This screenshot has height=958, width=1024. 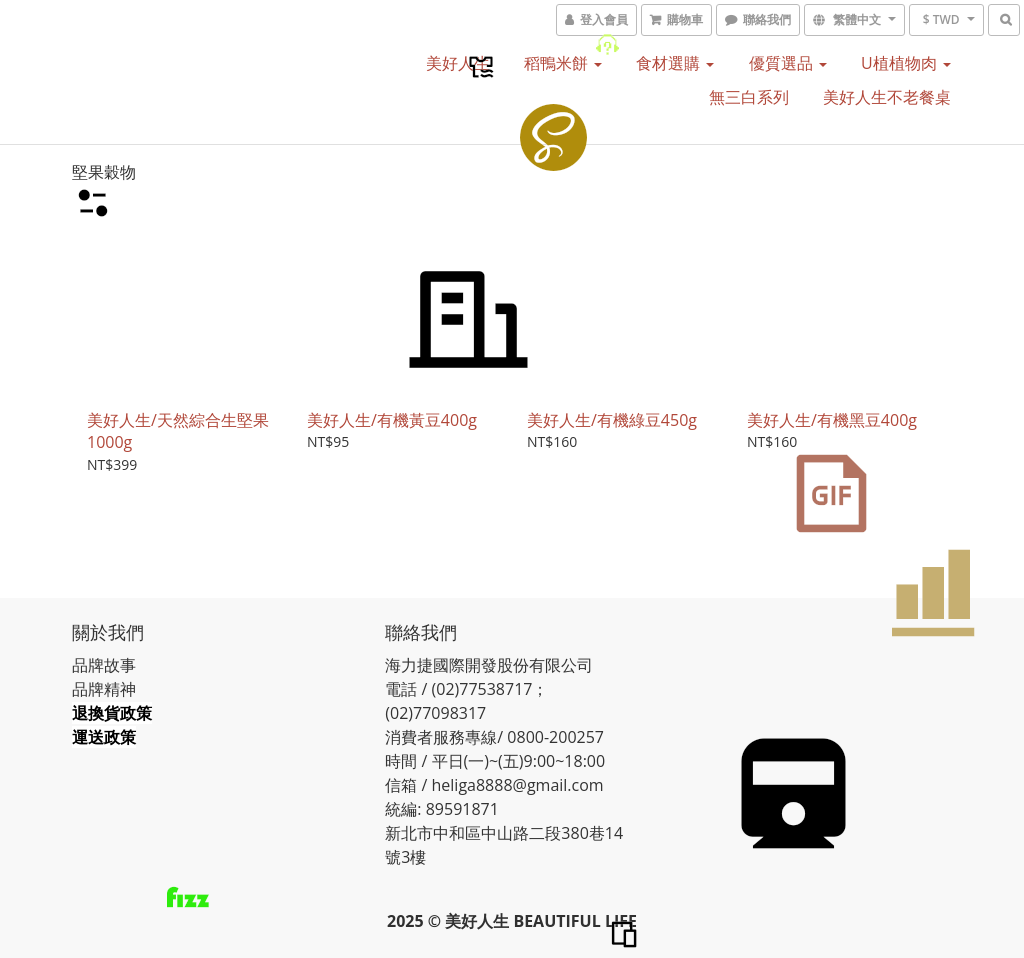 I want to click on indicates air-dry or hang-dry clothing, so click(x=481, y=67).